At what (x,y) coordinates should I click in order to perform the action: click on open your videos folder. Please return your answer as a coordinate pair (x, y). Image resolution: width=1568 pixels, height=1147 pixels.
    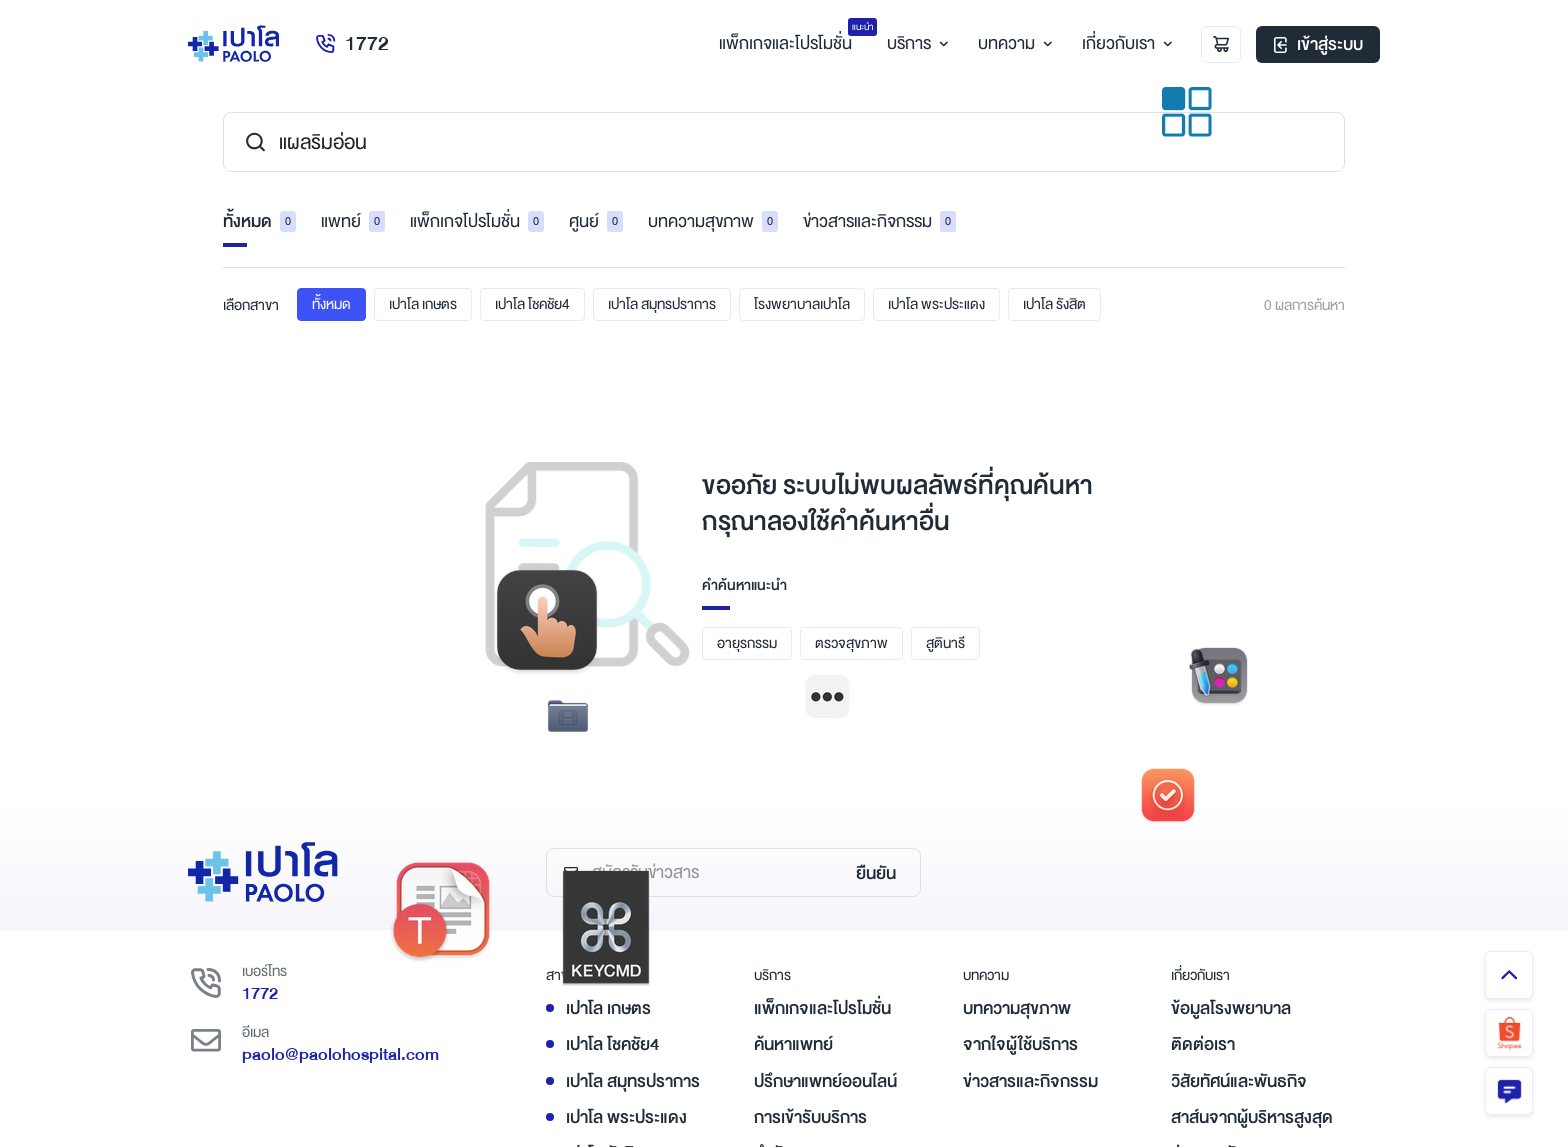
    Looking at the image, I should click on (568, 716).